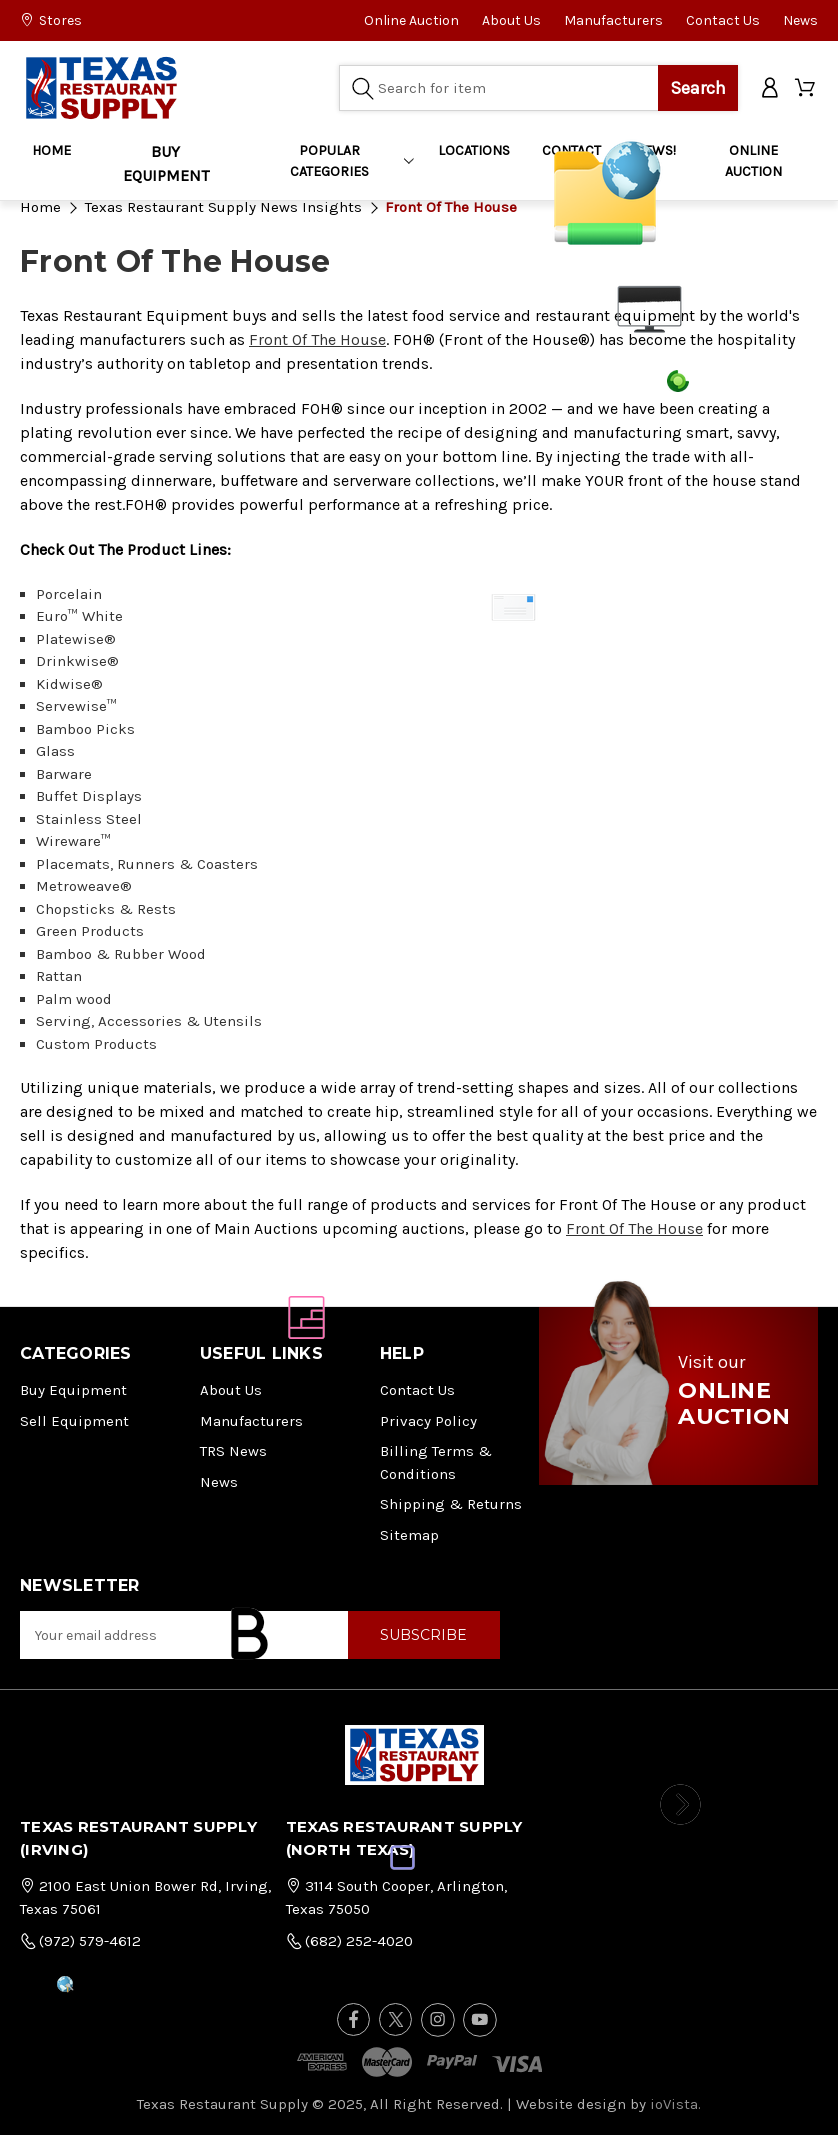 The image size is (838, 2135). What do you see at coordinates (513, 607) in the screenshot?
I see `open your email inbox` at bounding box center [513, 607].